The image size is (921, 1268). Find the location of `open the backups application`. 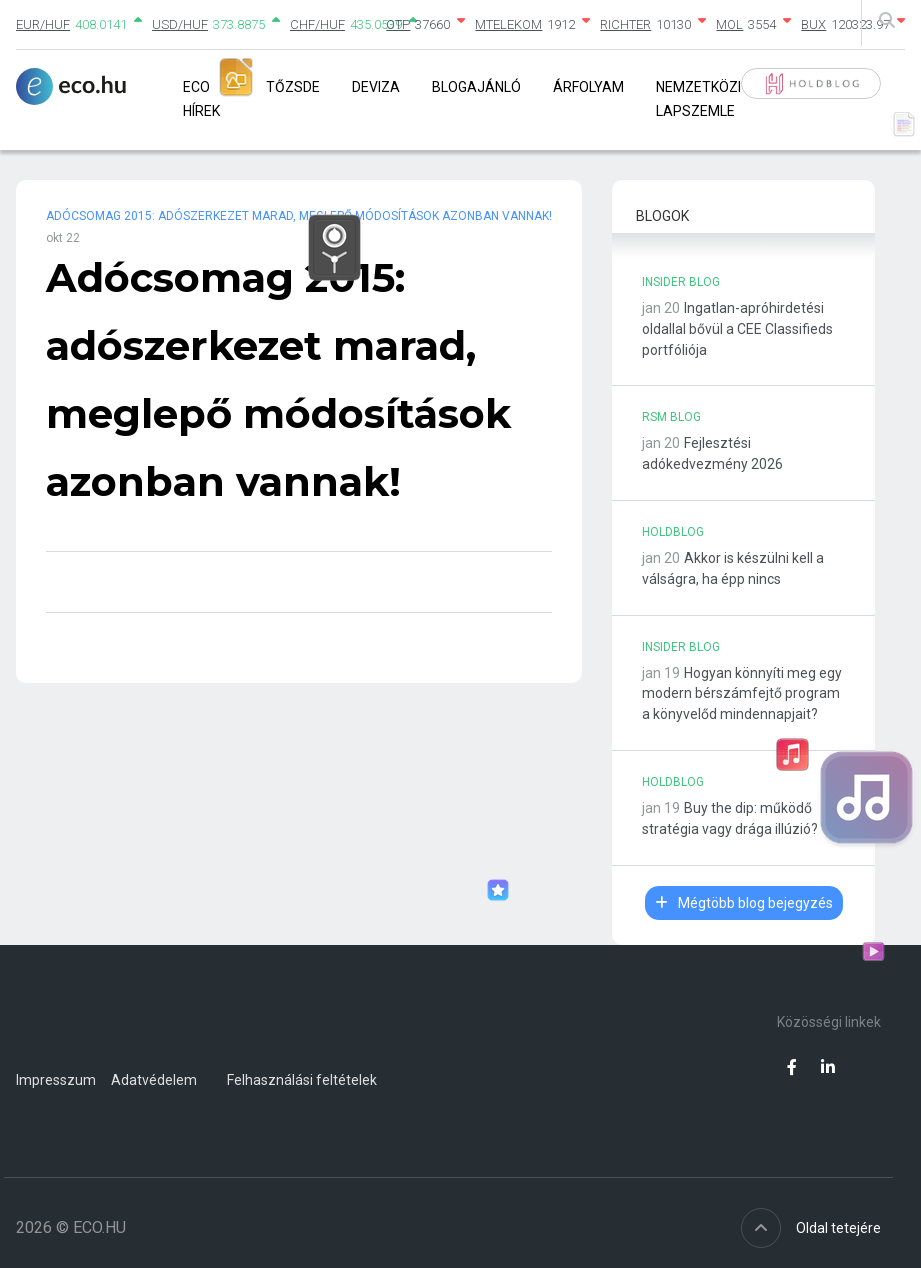

open the backups application is located at coordinates (334, 247).